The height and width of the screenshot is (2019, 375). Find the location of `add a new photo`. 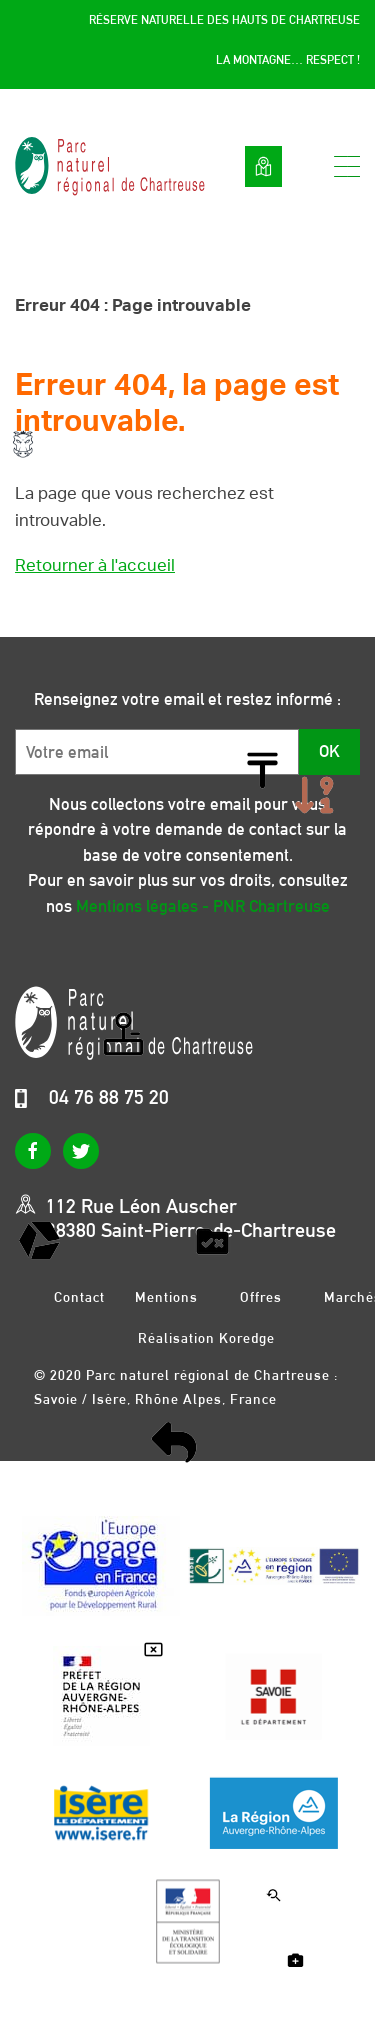

add a new photo is located at coordinates (295, 1960).